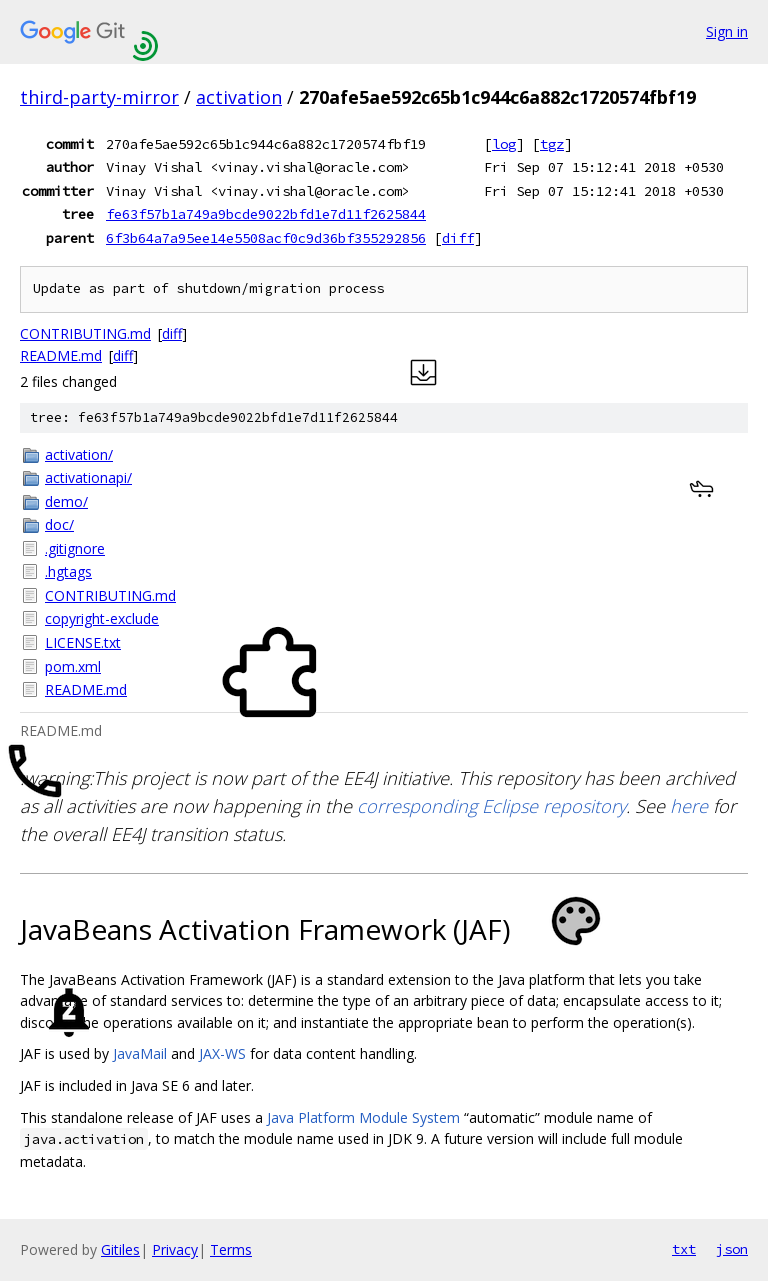  Describe the element at coordinates (576, 921) in the screenshot. I see `open color picker or theme options` at that location.